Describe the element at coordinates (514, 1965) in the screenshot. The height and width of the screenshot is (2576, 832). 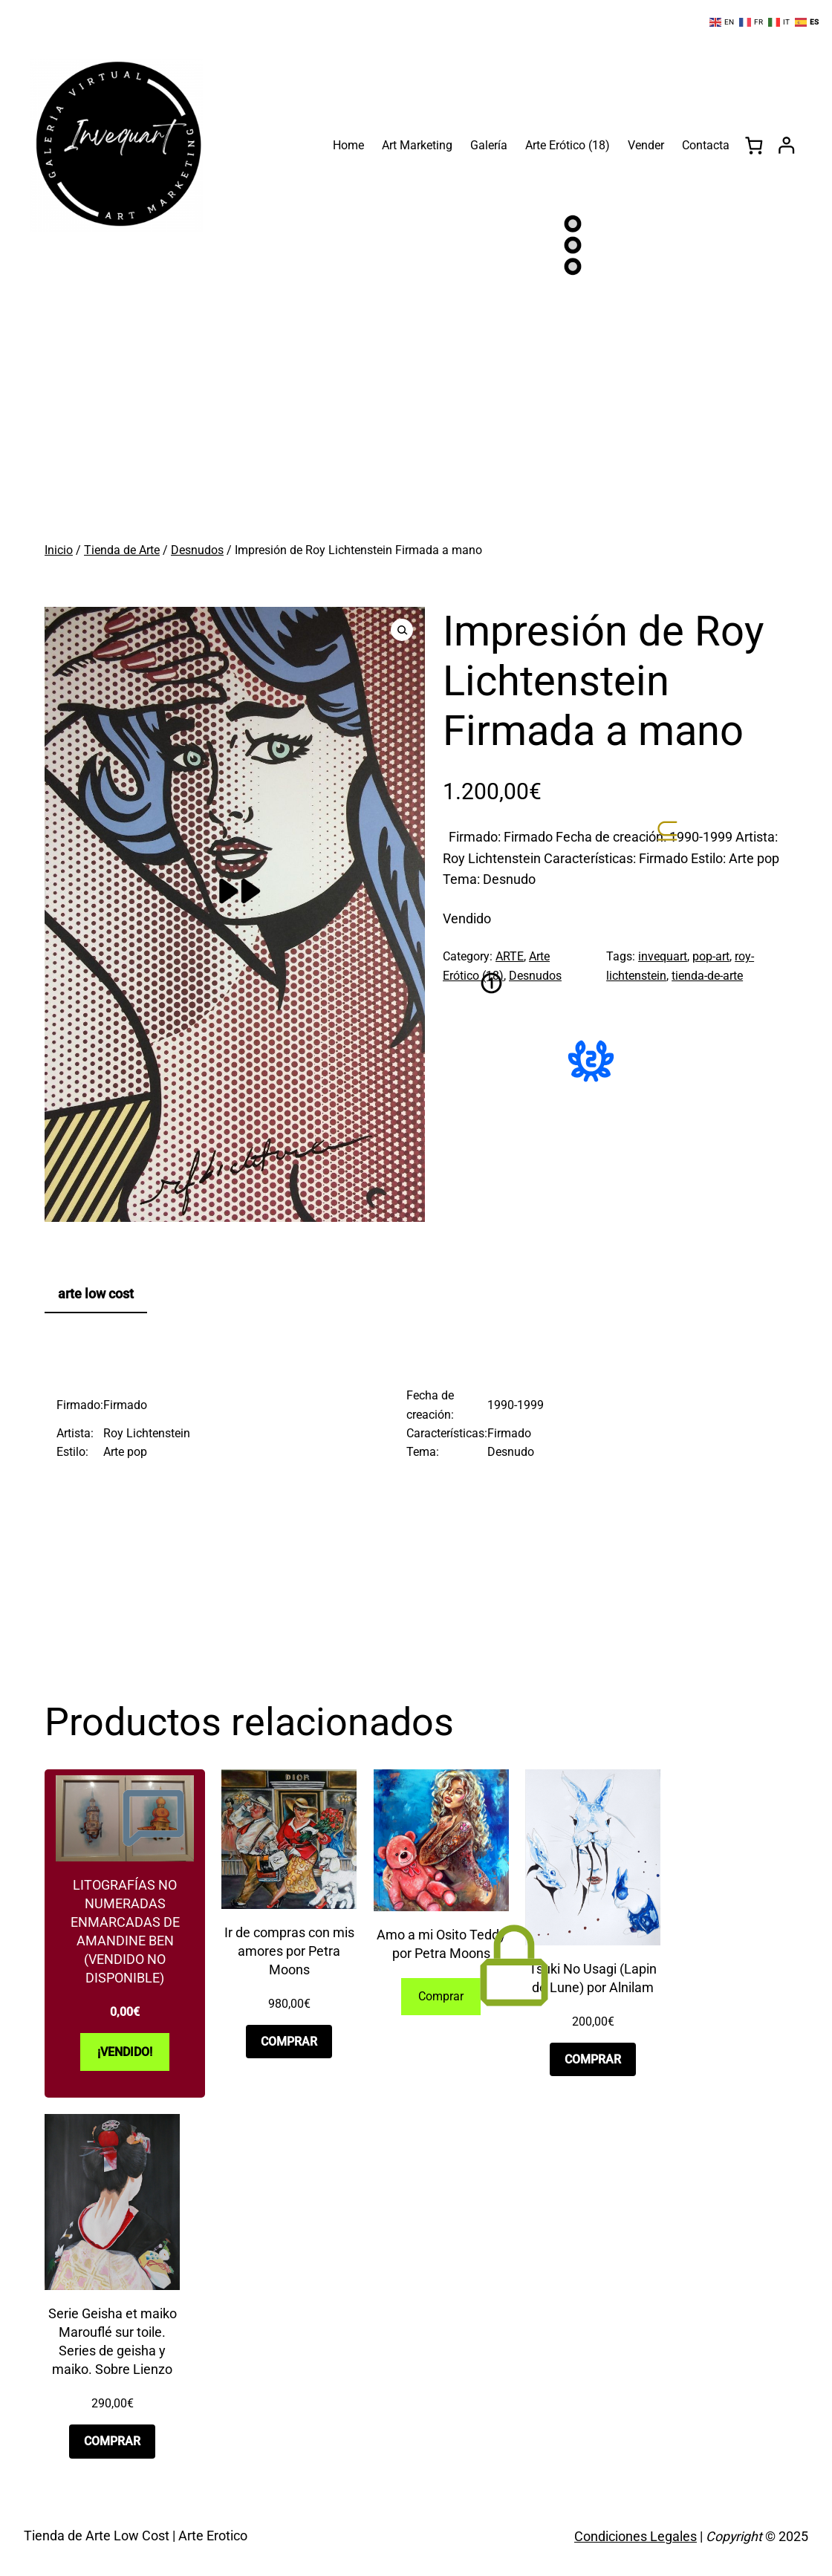
I see `indicates a locked or protected item` at that location.